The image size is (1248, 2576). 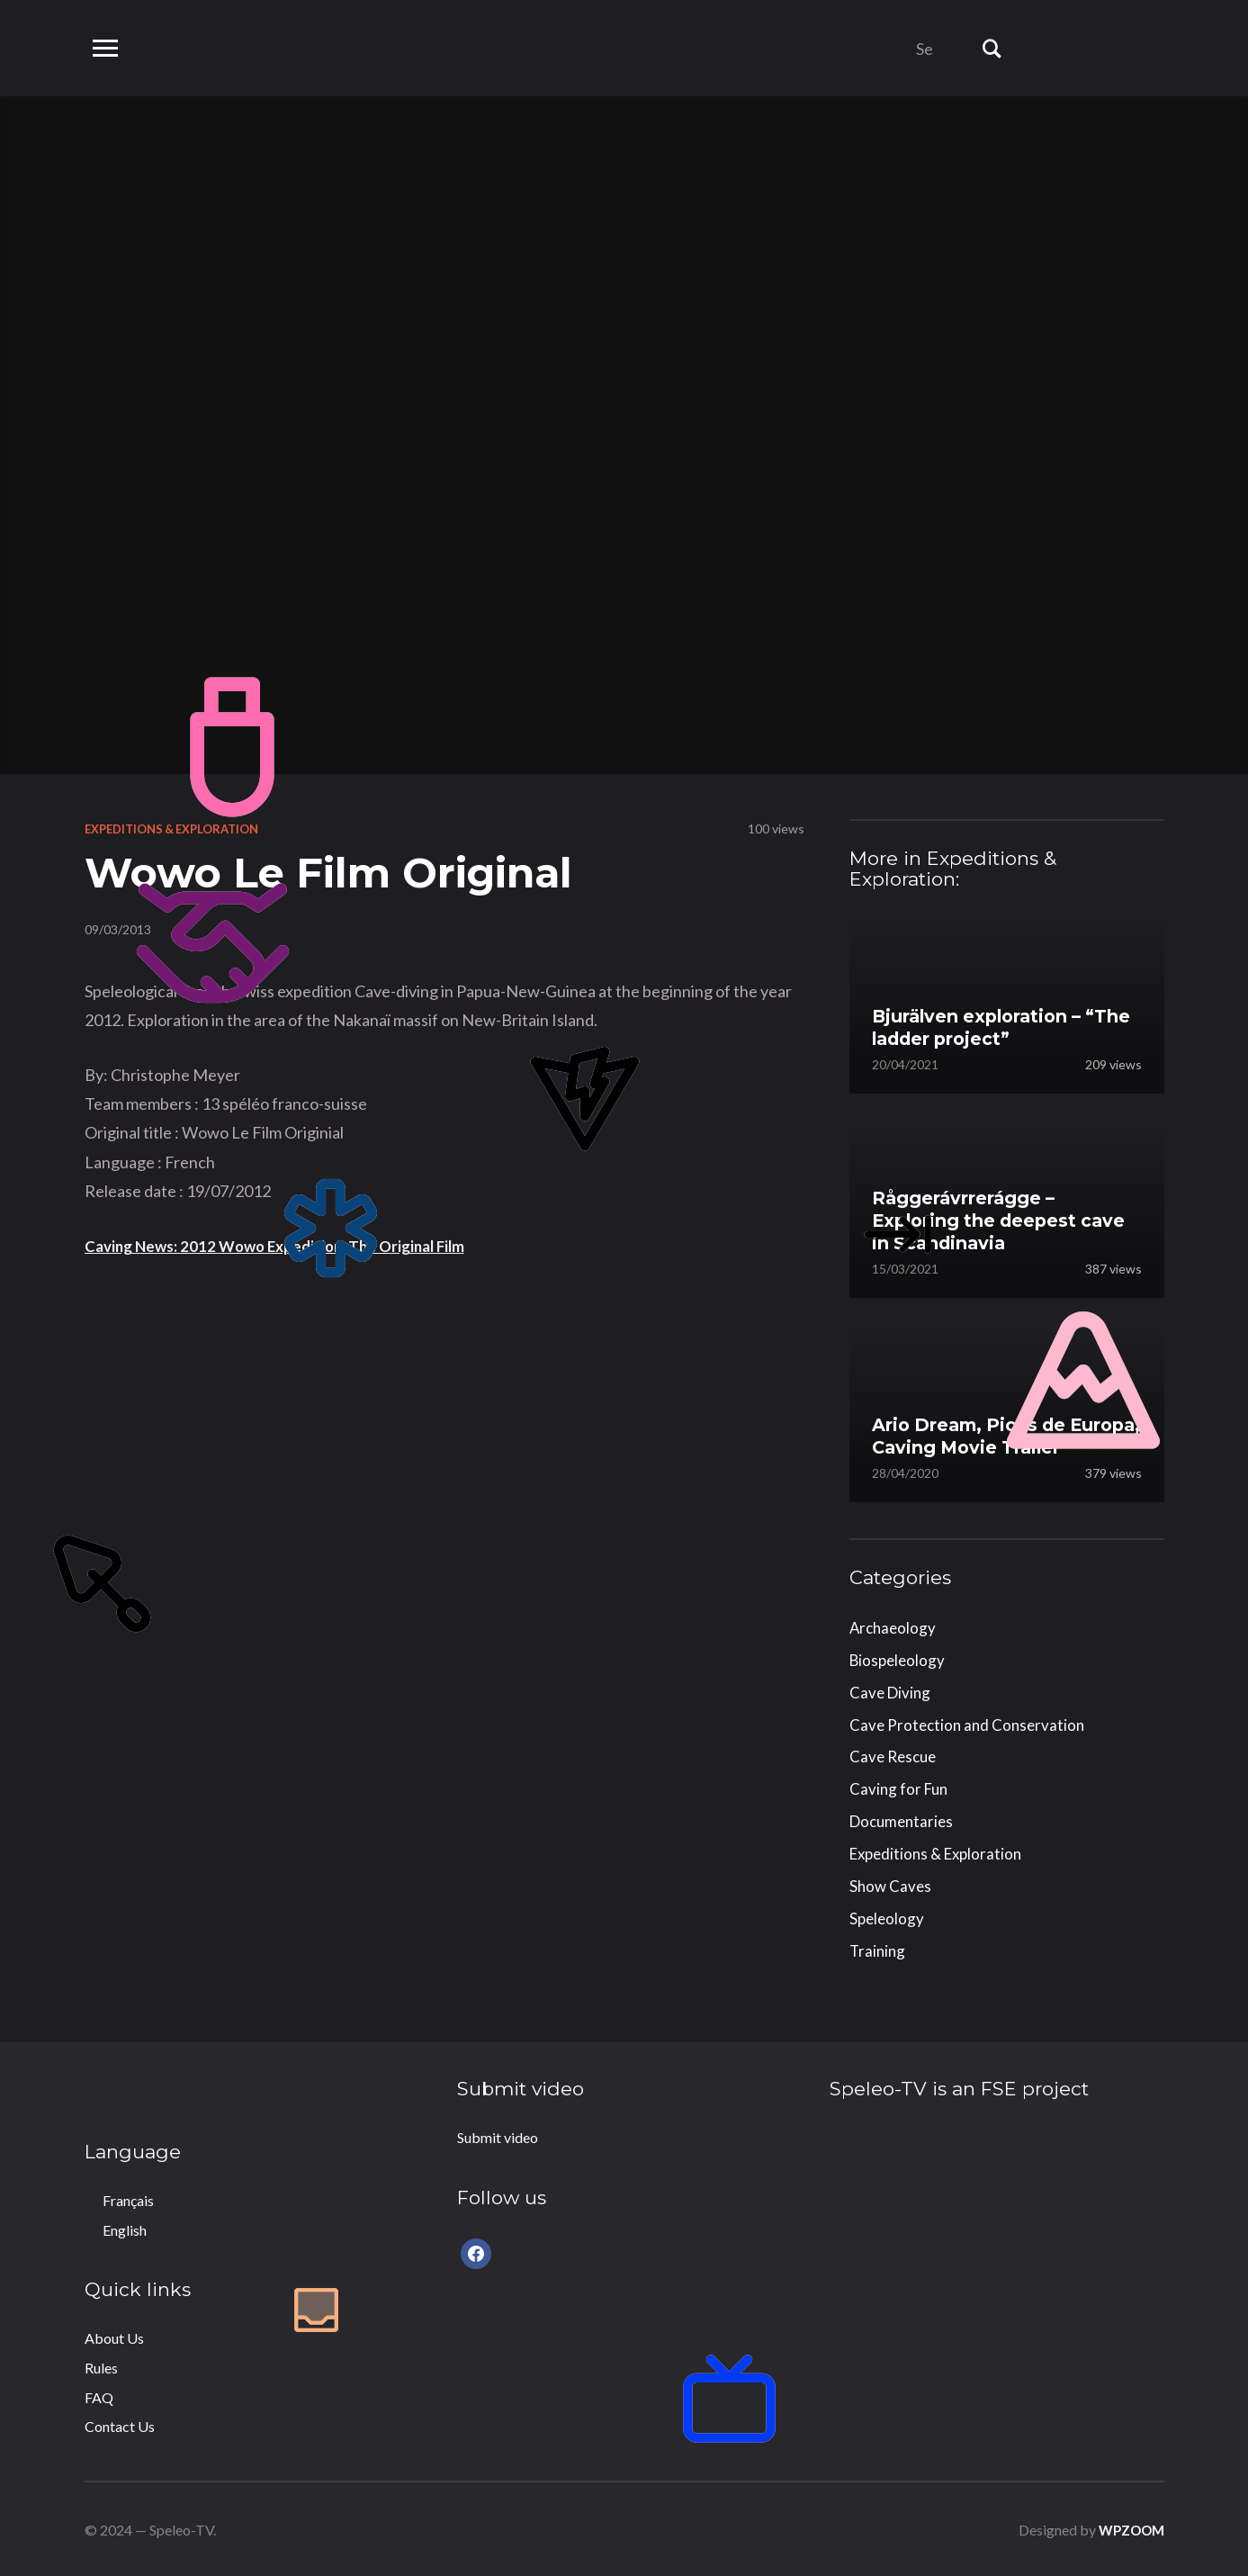 What do you see at coordinates (330, 1228) in the screenshot?
I see `access health or medical services` at bounding box center [330, 1228].